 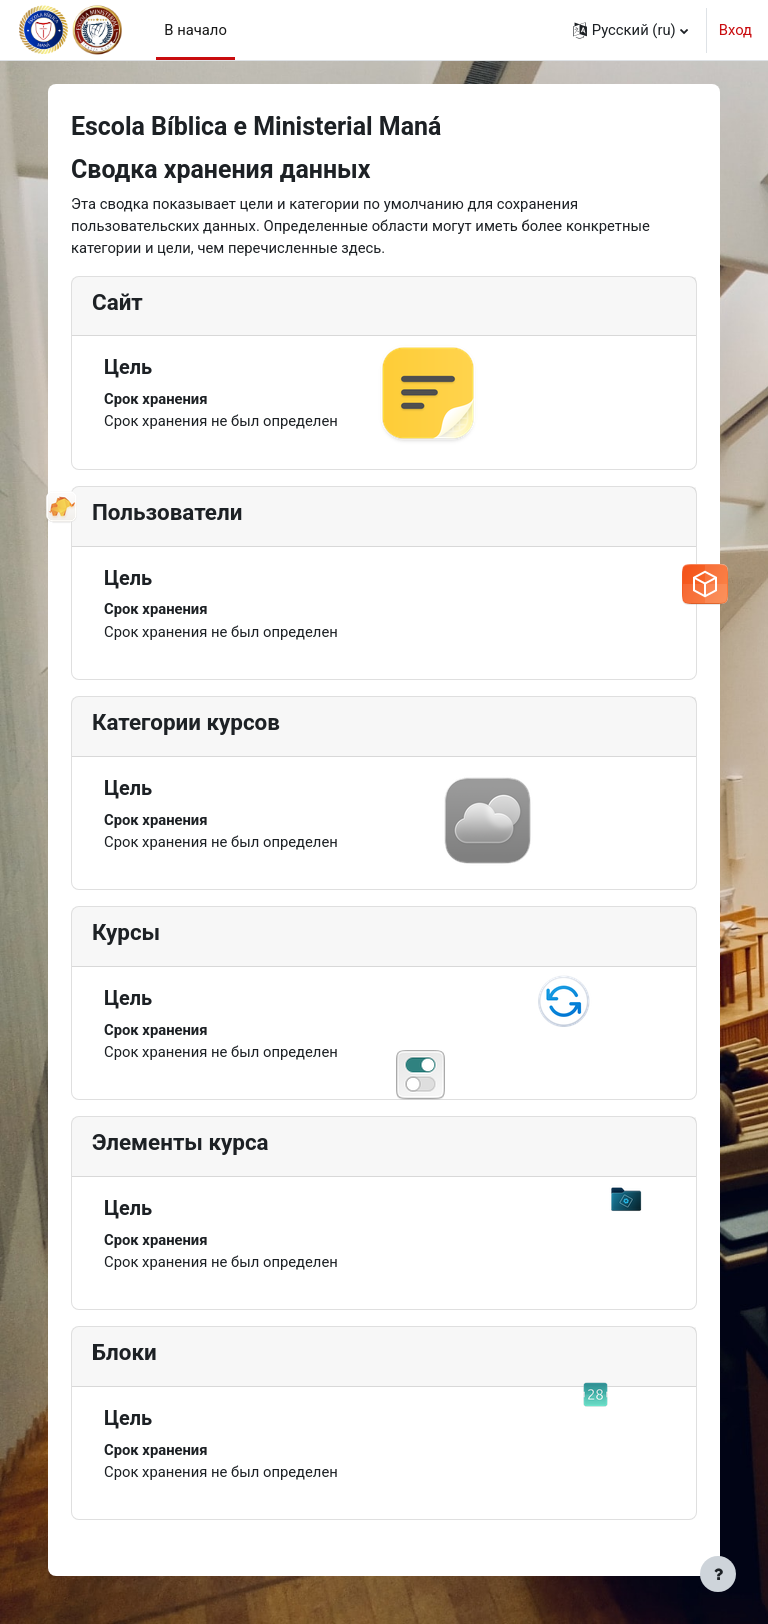 I want to click on open desktop preferences or settings, so click(x=420, y=1074).